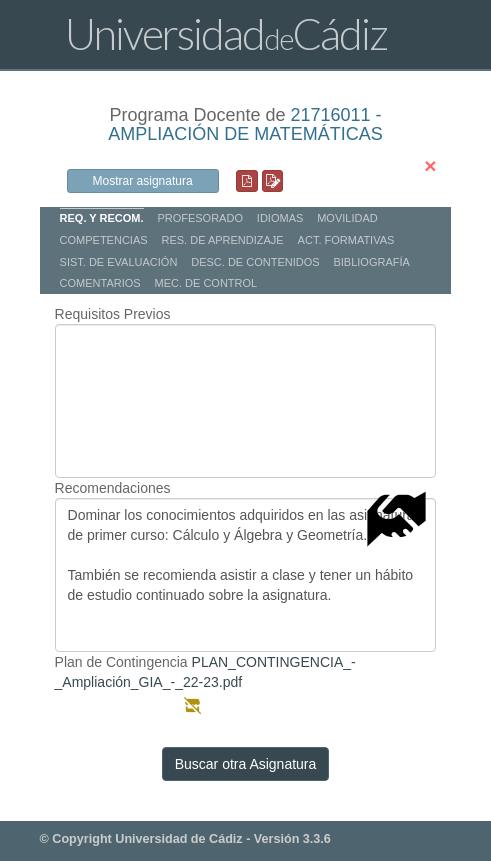  What do you see at coordinates (192, 705) in the screenshot?
I see `indicates a store or shop is closed` at bounding box center [192, 705].